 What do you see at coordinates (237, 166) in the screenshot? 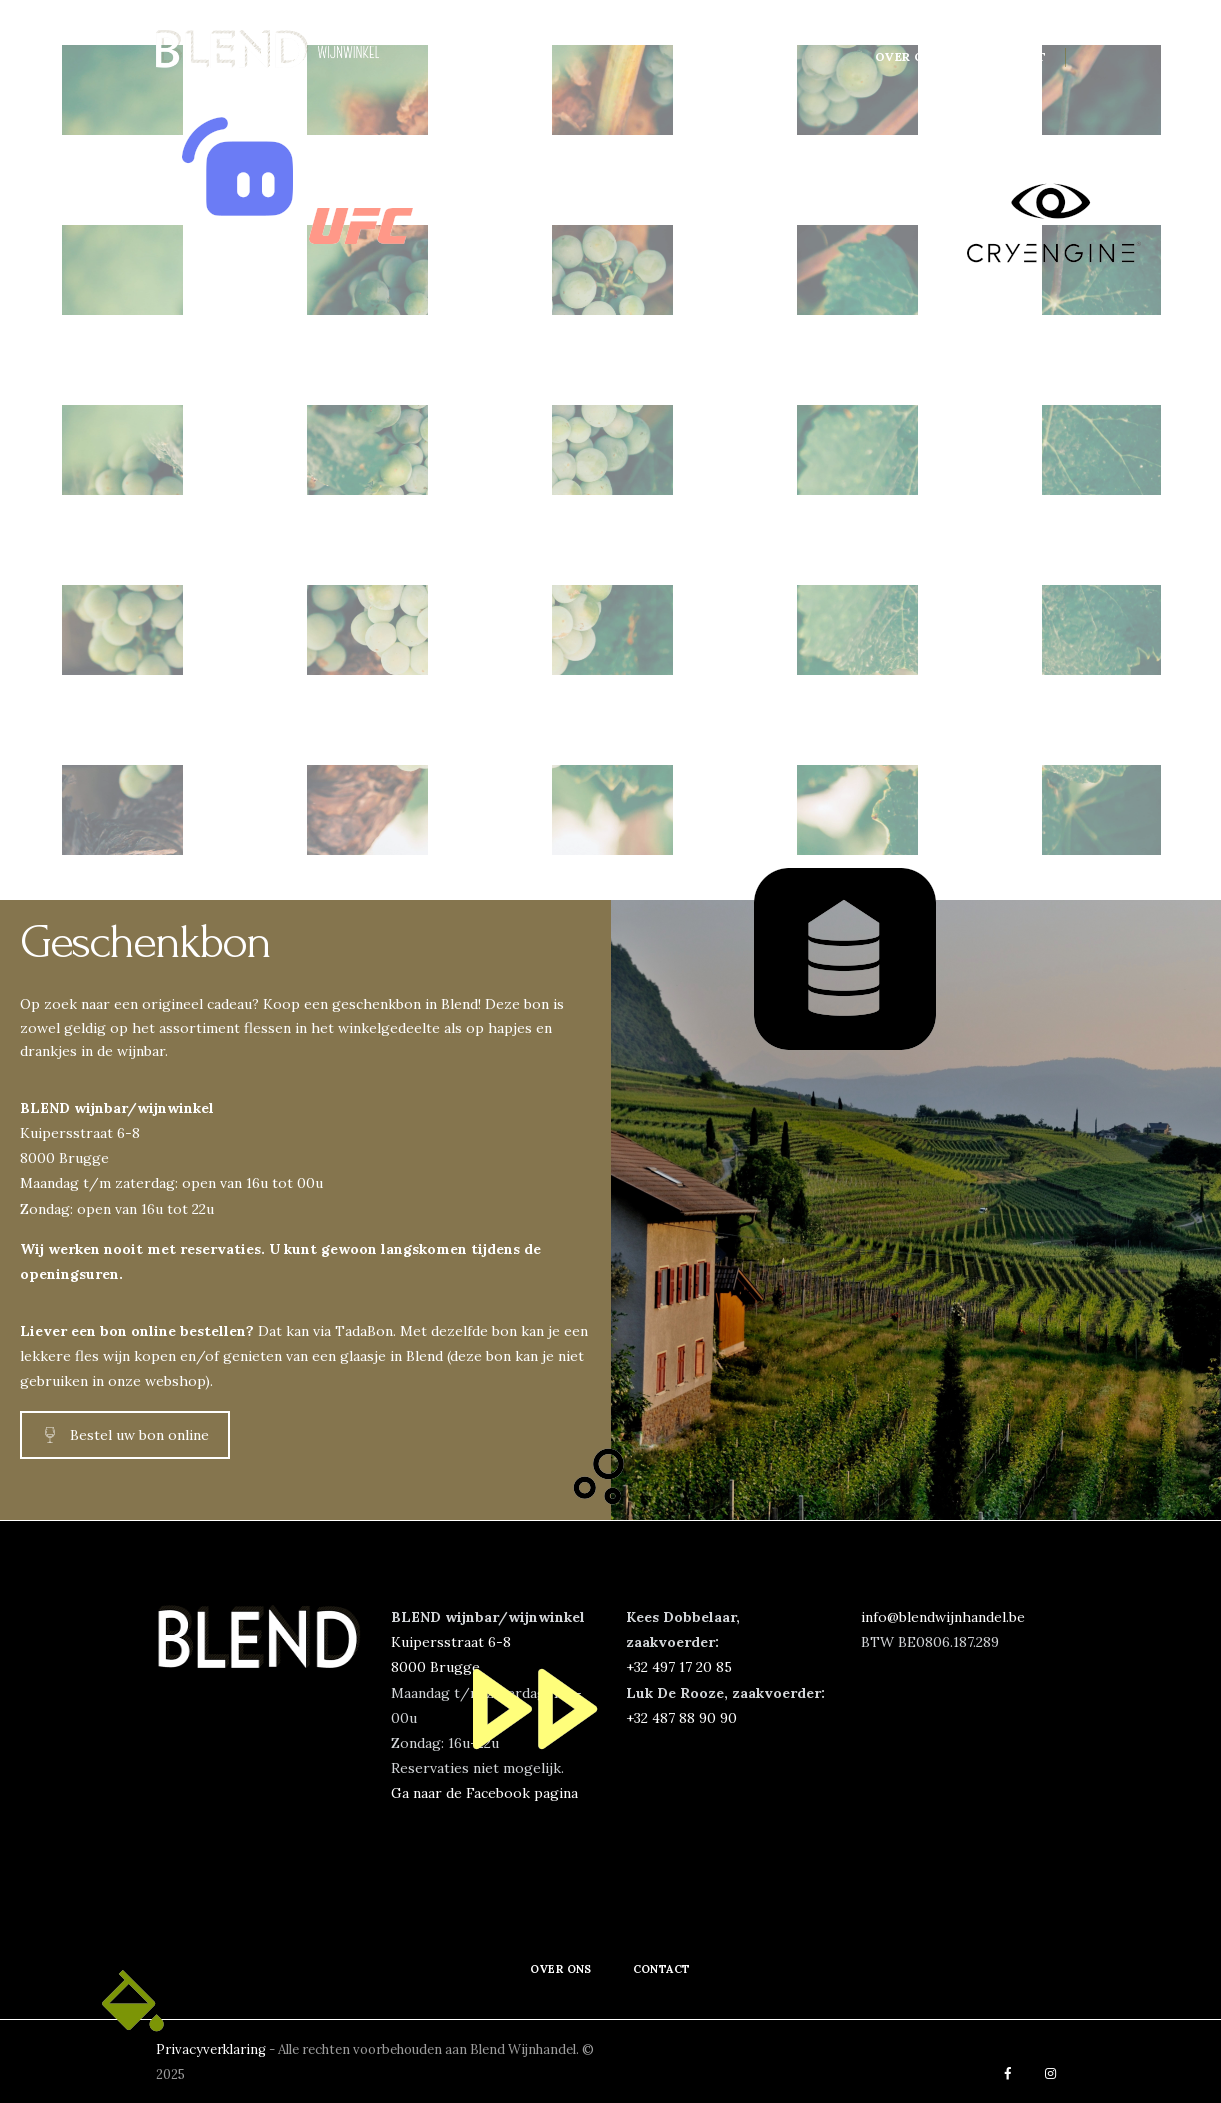
I see `open streamlabs streaming software` at bounding box center [237, 166].